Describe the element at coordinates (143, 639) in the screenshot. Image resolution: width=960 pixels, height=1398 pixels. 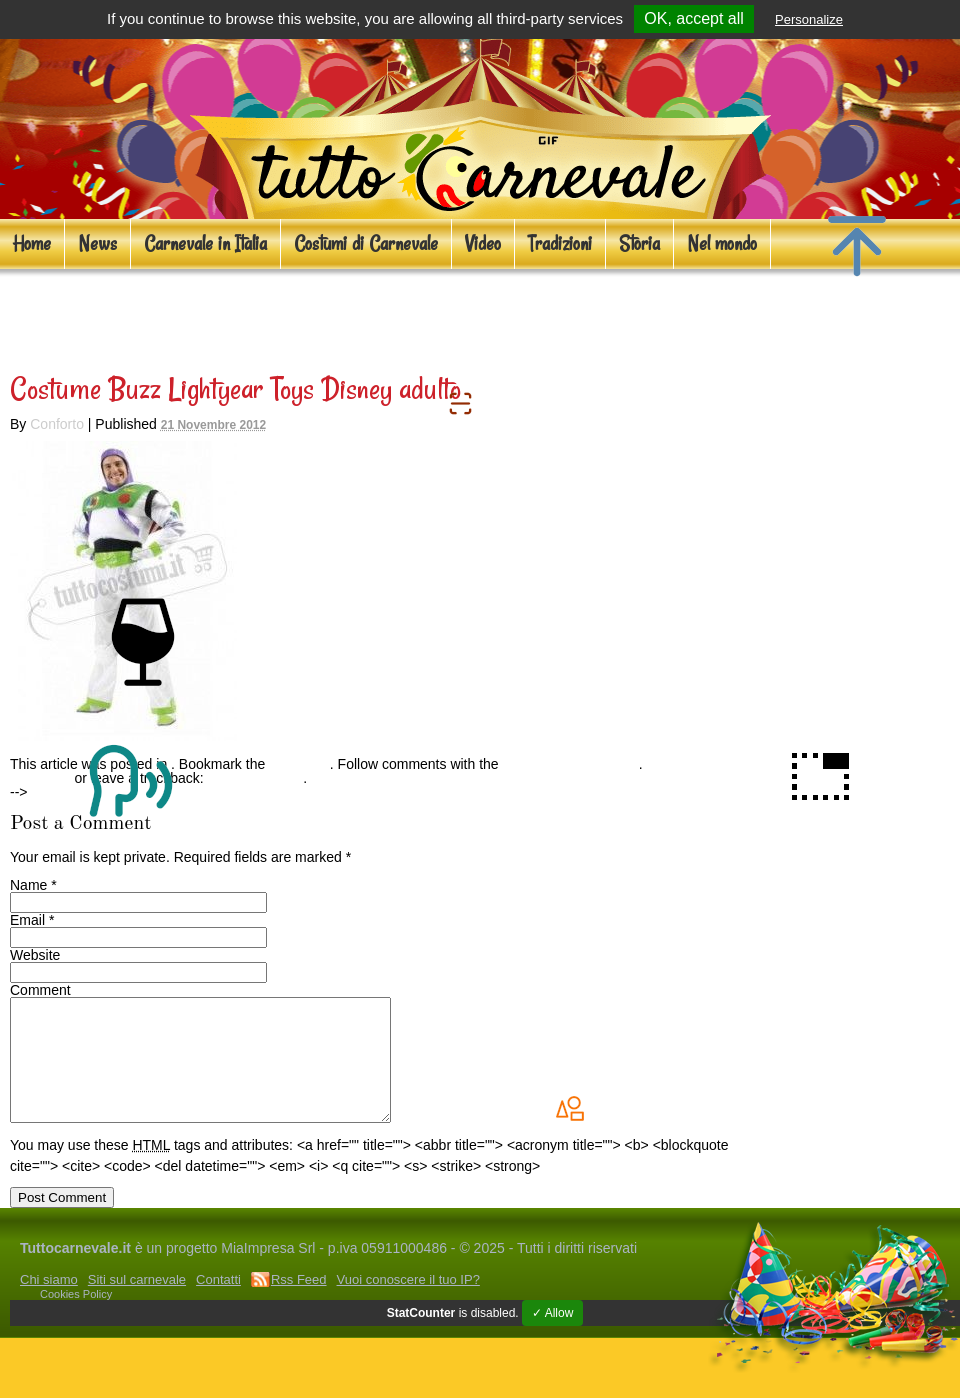
I see `browse wine or beverage options` at that location.